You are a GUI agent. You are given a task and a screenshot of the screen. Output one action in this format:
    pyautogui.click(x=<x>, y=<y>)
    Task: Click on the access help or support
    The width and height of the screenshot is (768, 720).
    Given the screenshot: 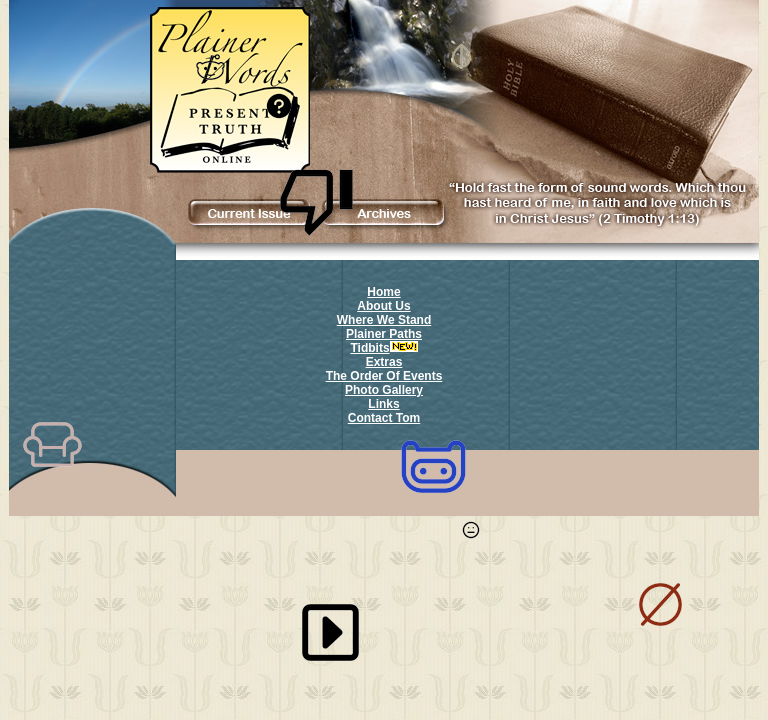 What is the action you would take?
    pyautogui.click(x=279, y=106)
    